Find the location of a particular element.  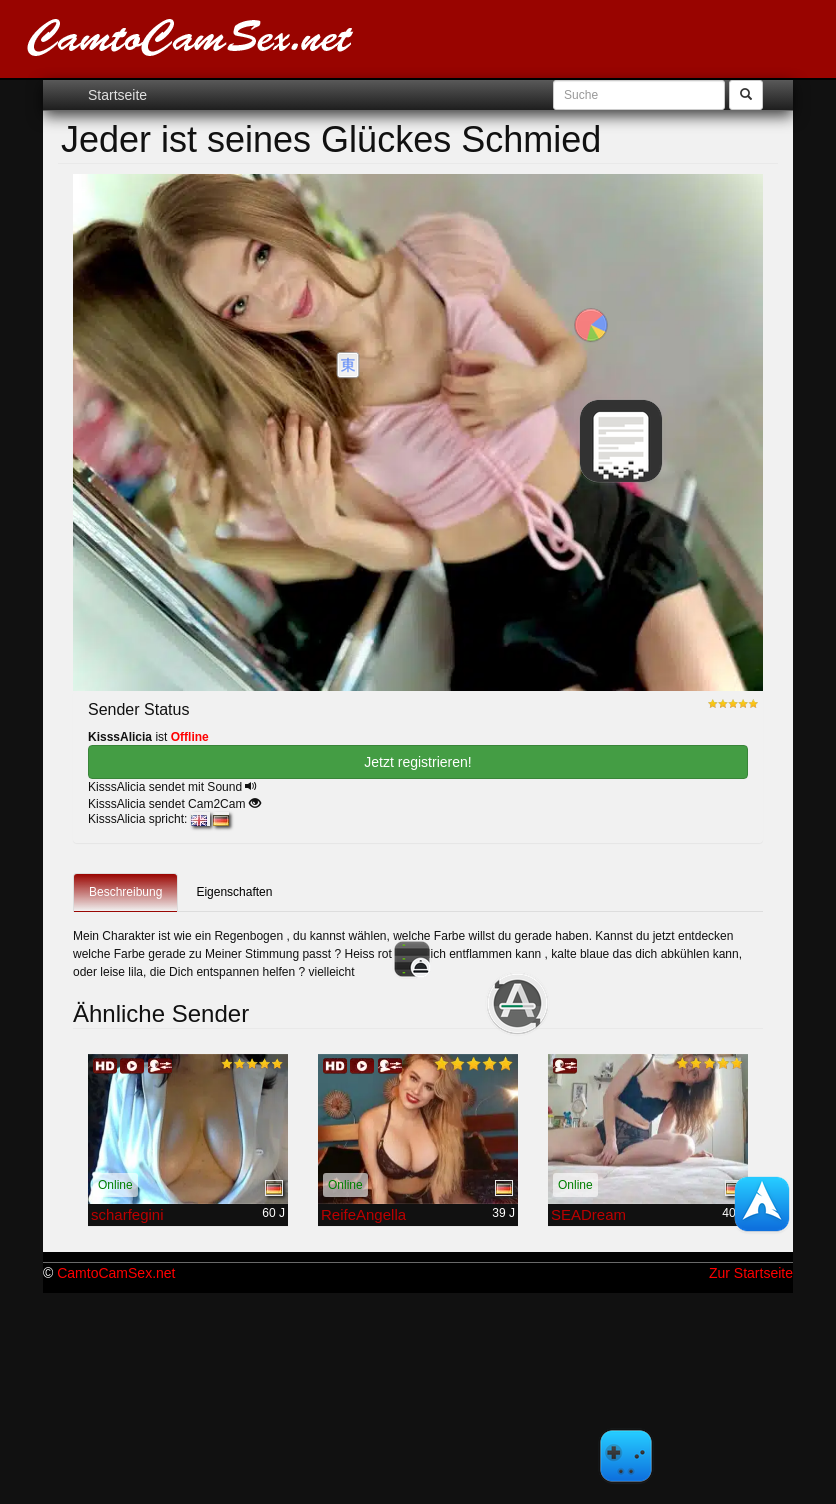

open the software updater application is located at coordinates (517, 1003).